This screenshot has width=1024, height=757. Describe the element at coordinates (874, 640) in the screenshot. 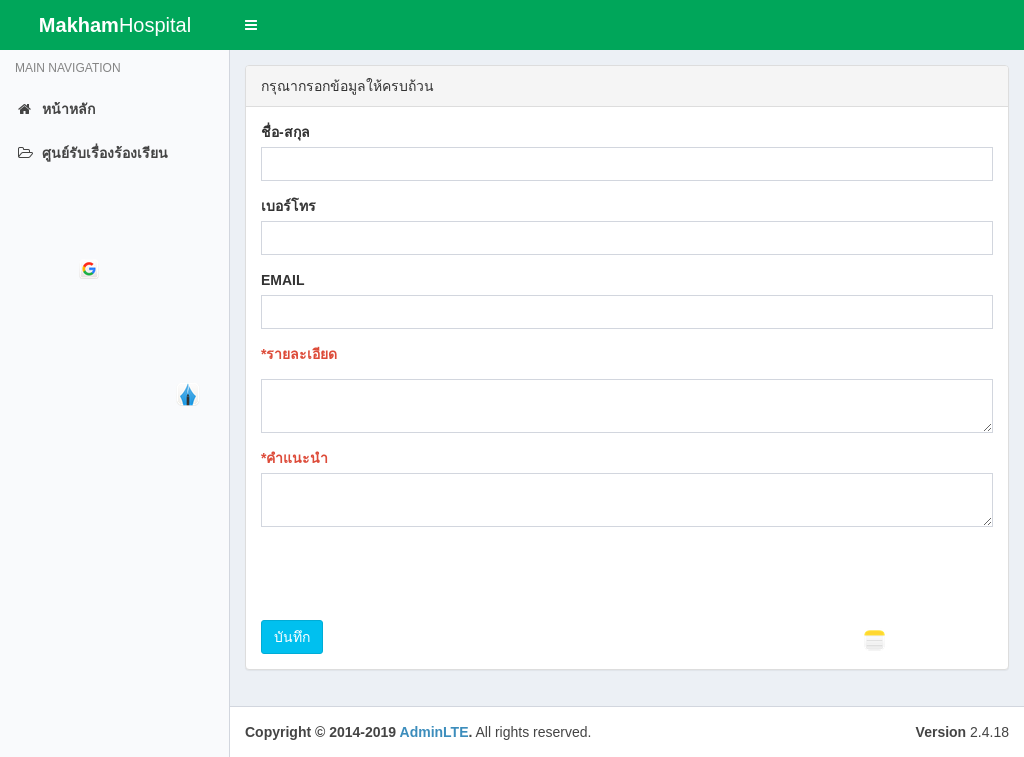

I see `open the notes app` at that location.